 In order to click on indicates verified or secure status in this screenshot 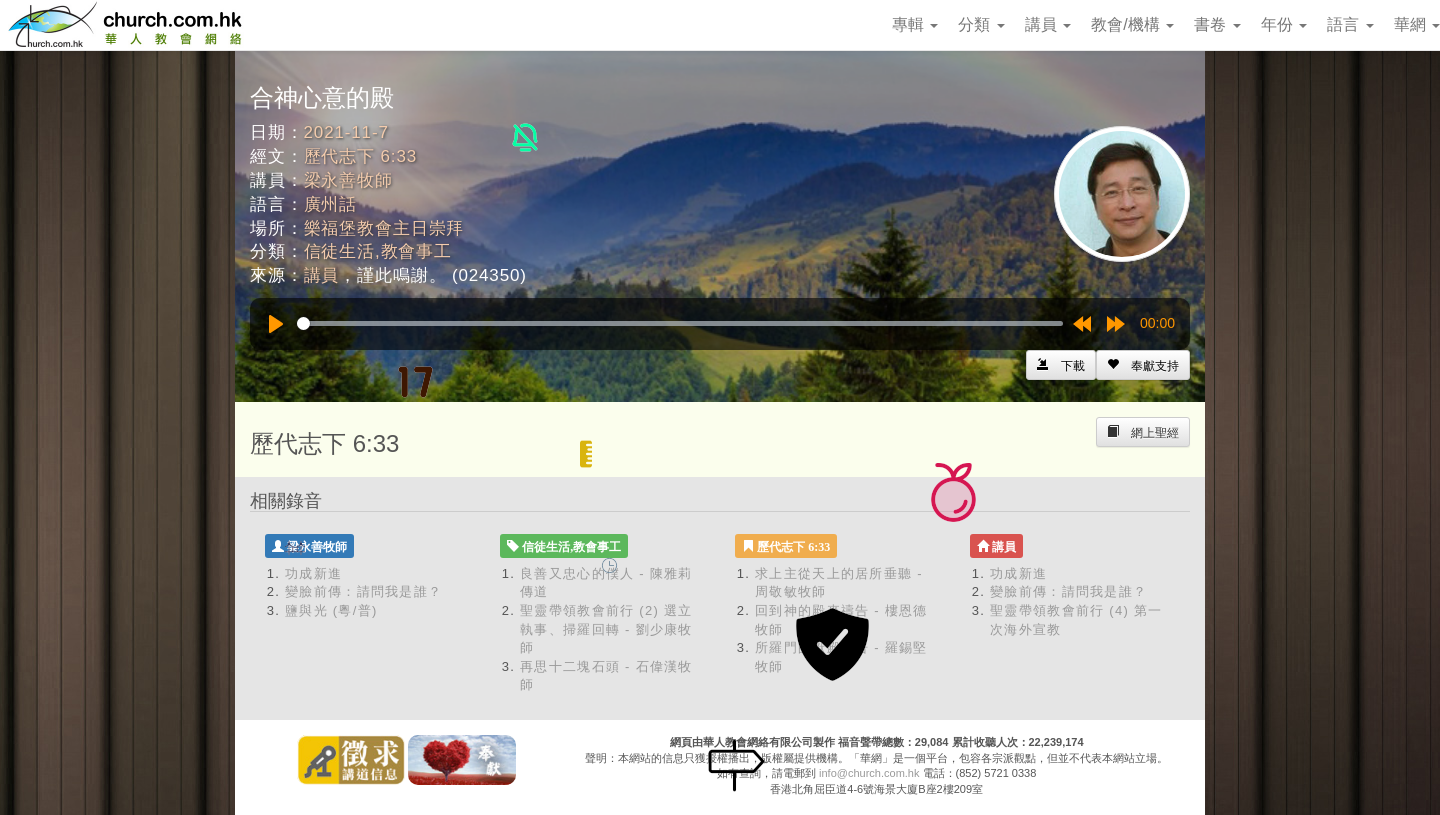, I will do `click(832, 644)`.